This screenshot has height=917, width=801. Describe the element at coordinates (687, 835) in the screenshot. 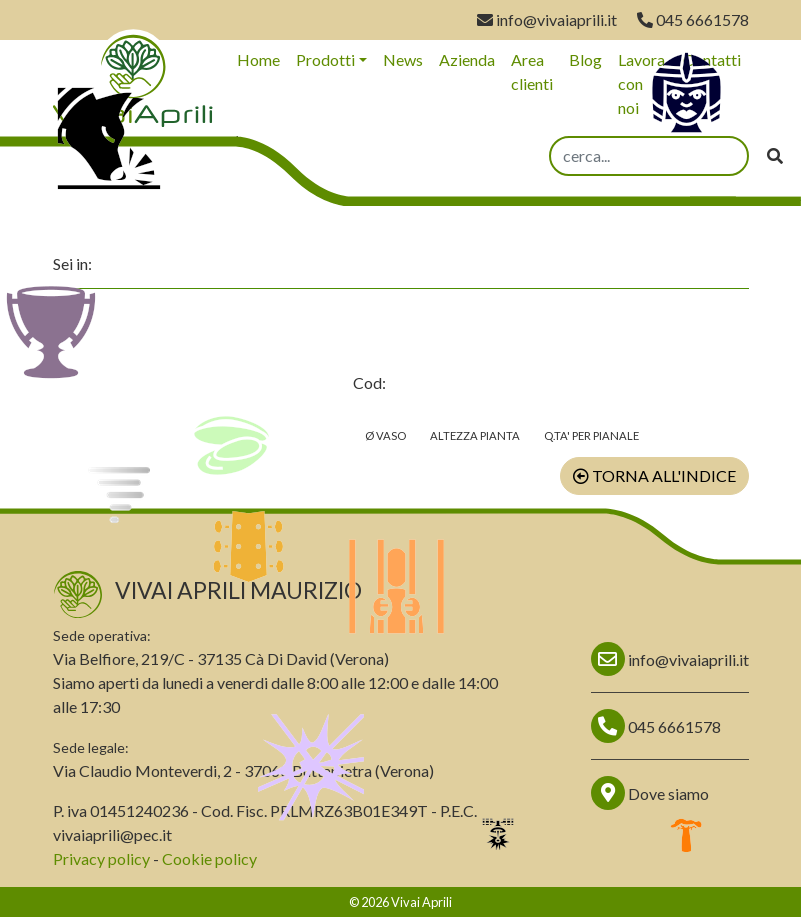

I see `represents african or savanna themed content` at that location.